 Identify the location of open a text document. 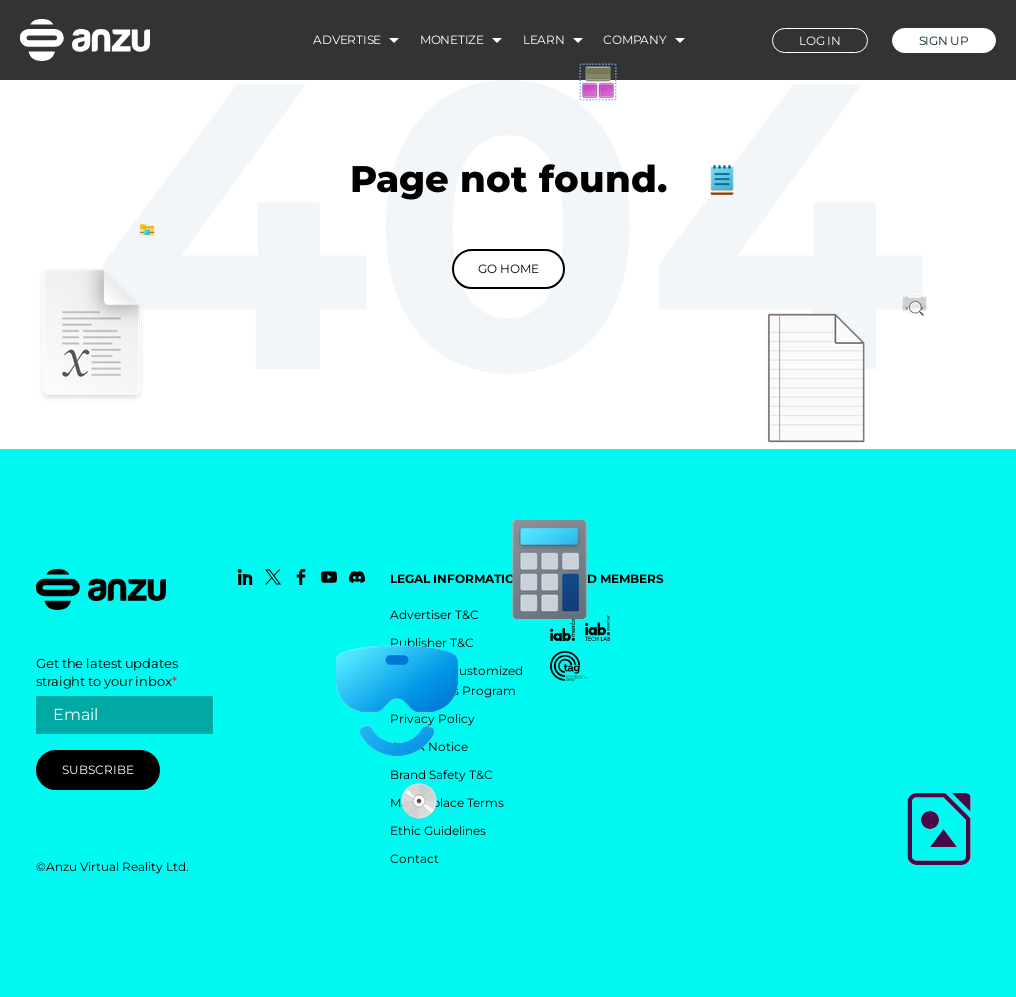
(816, 378).